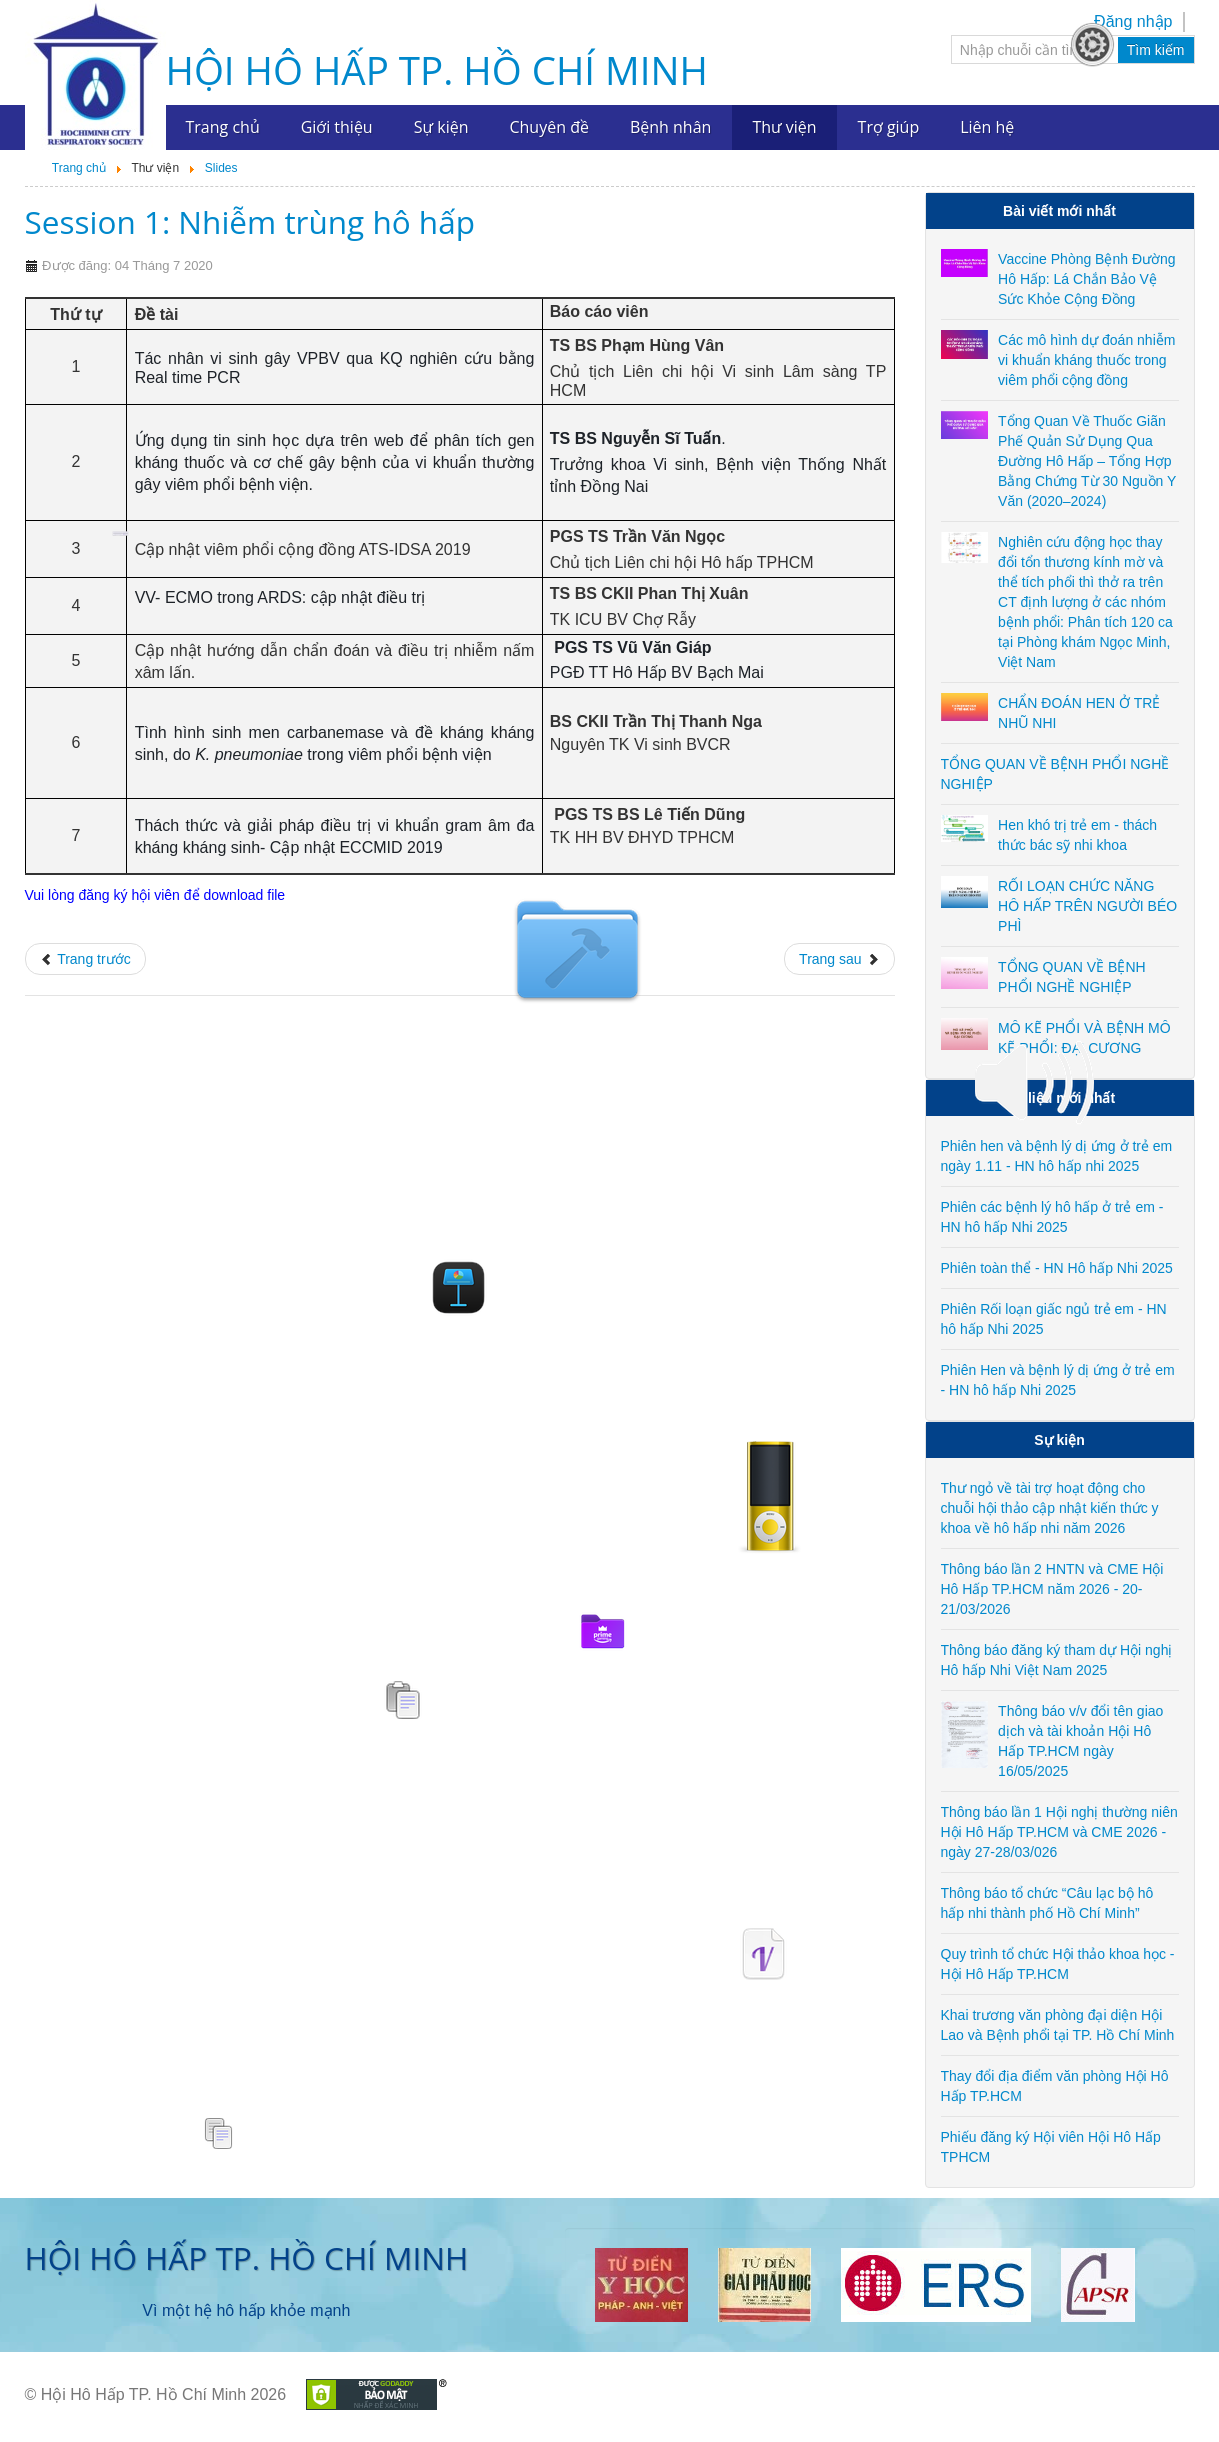 The image size is (1219, 2442). What do you see at coordinates (403, 1700) in the screenshot?
I see `paste copied content from clipboard` at bounding box center [403, 1700].